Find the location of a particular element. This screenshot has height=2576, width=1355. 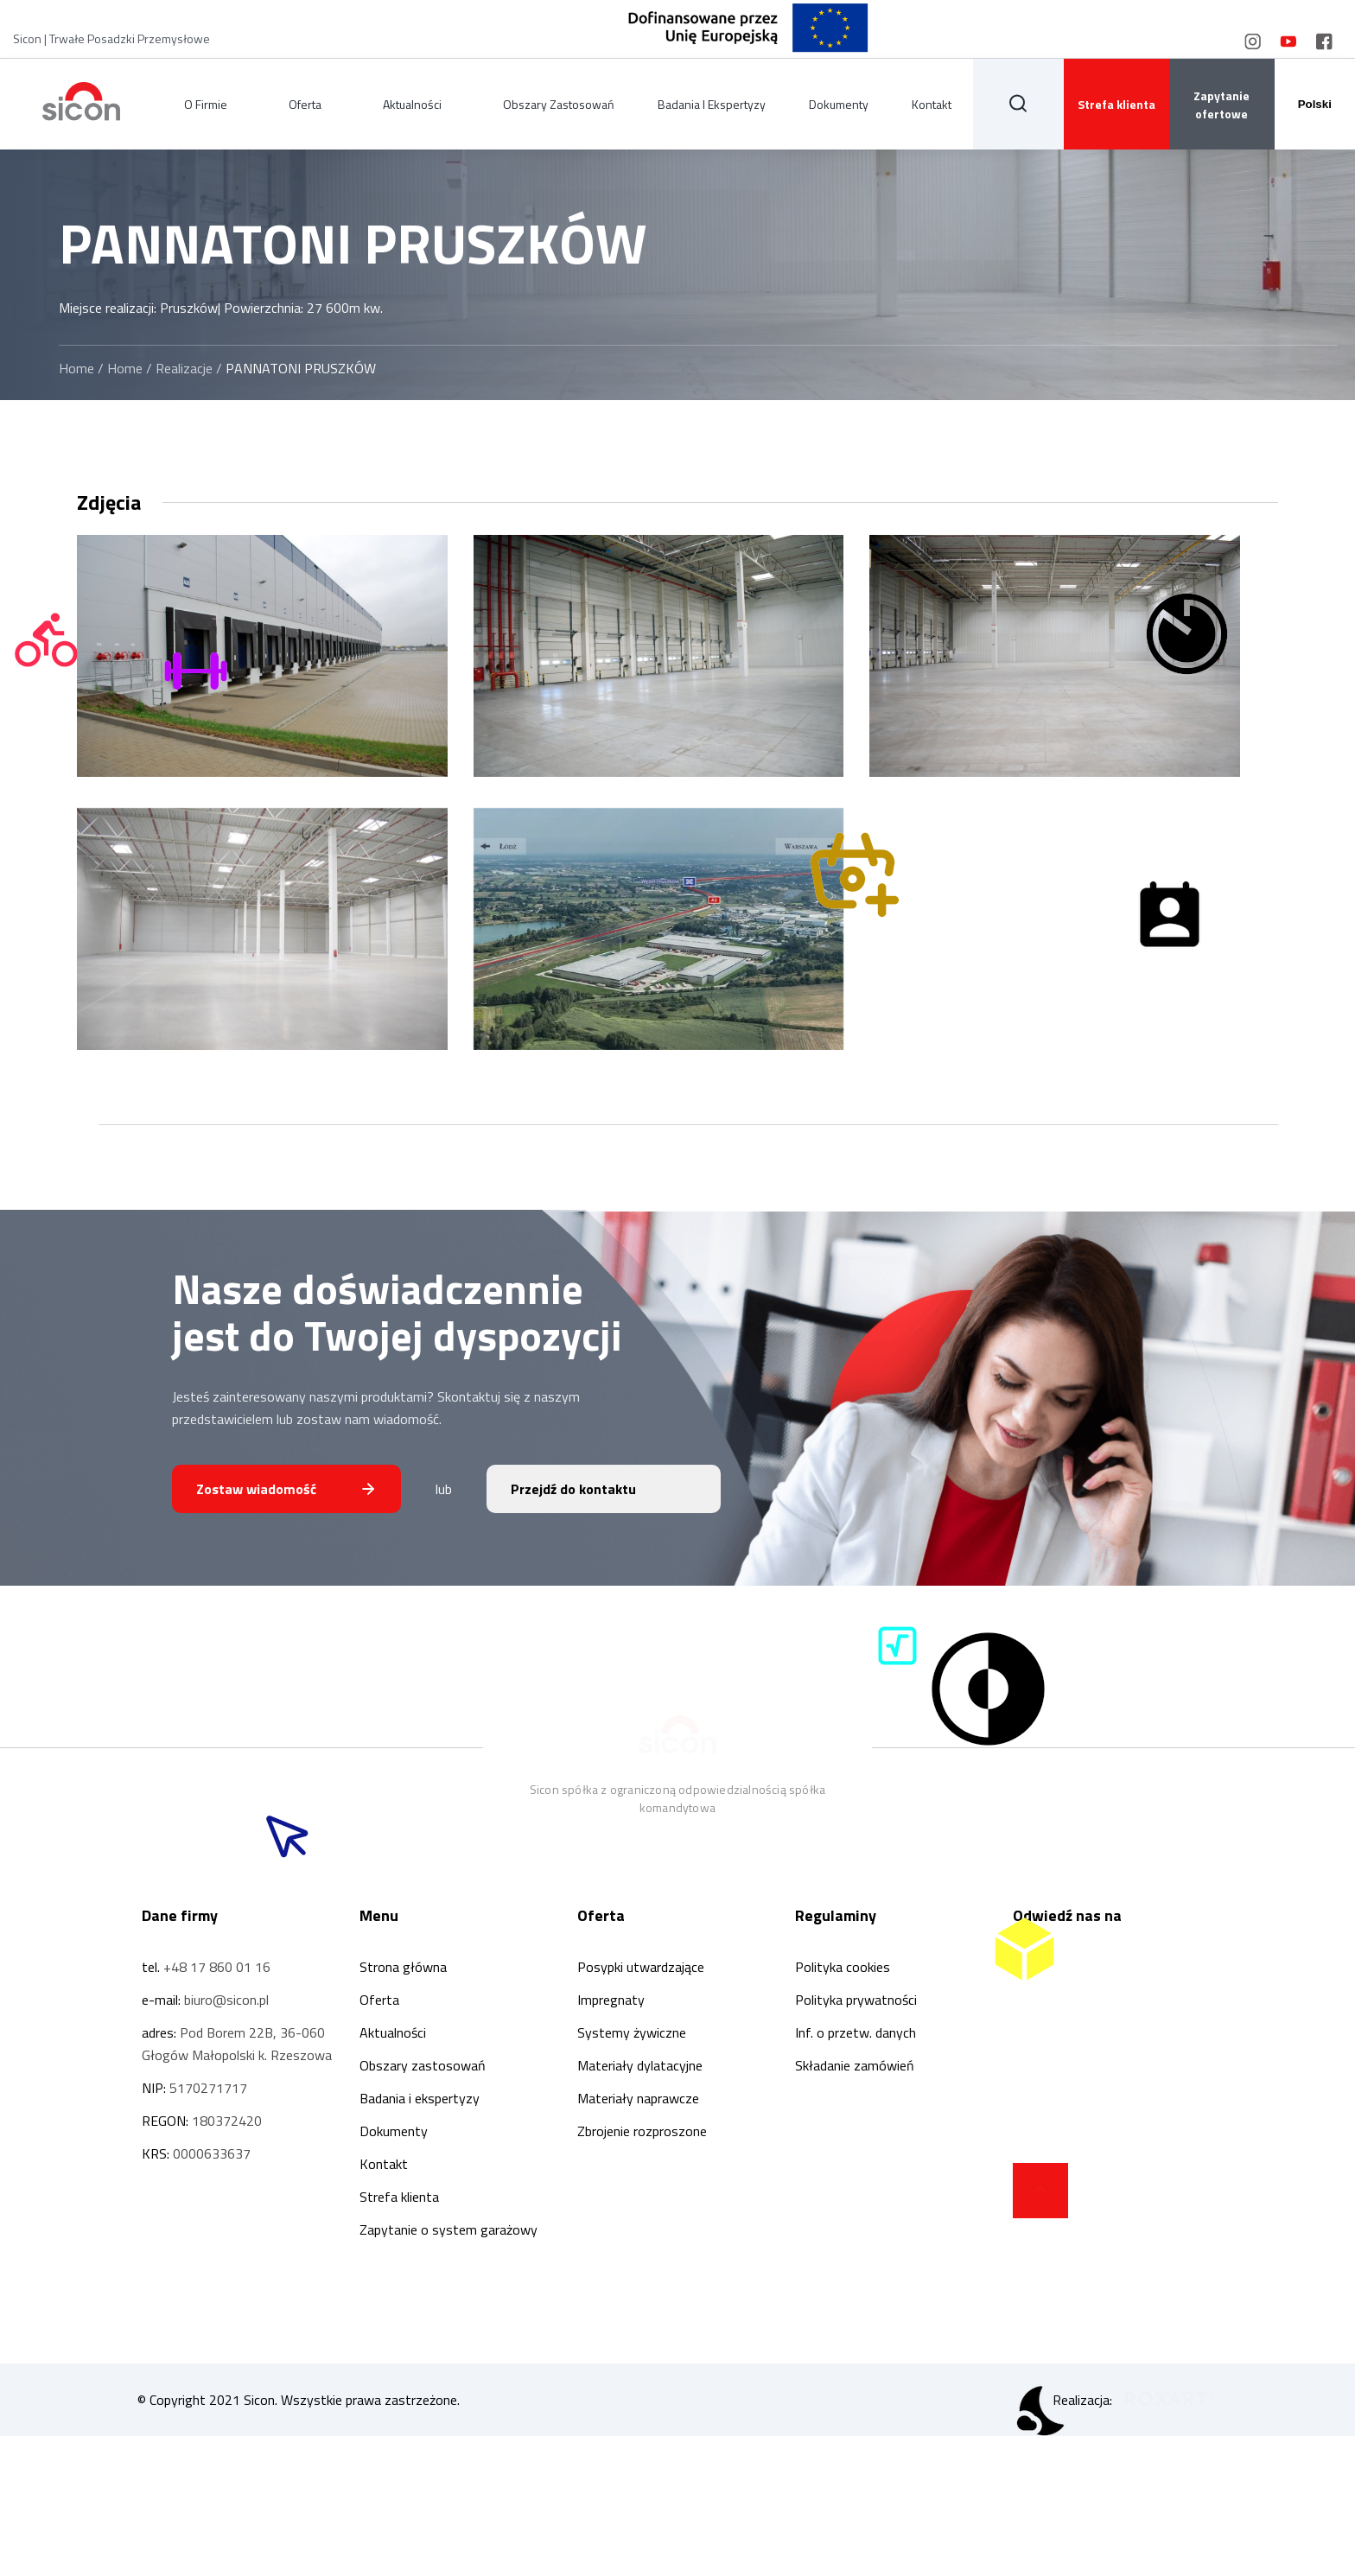

access bike-related features or cycling mode is located at coordinates (46, 639).